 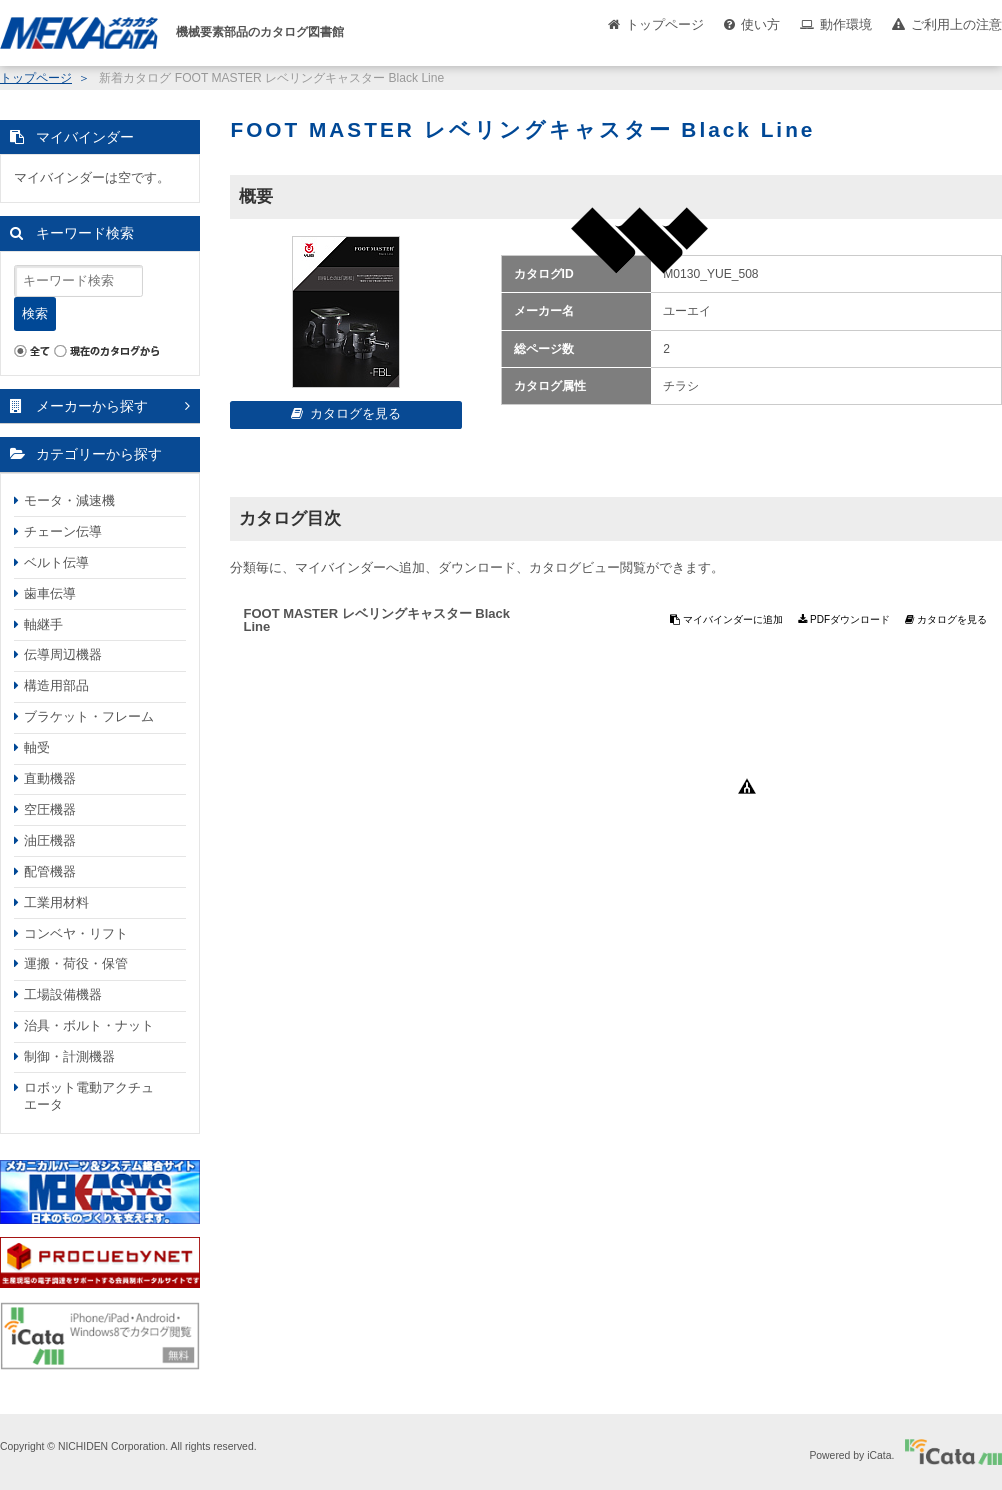 What do you see at coordinates (747, 786) in the screenshot?
I see `open the Trailforks app` at bounding box center [747, 786].